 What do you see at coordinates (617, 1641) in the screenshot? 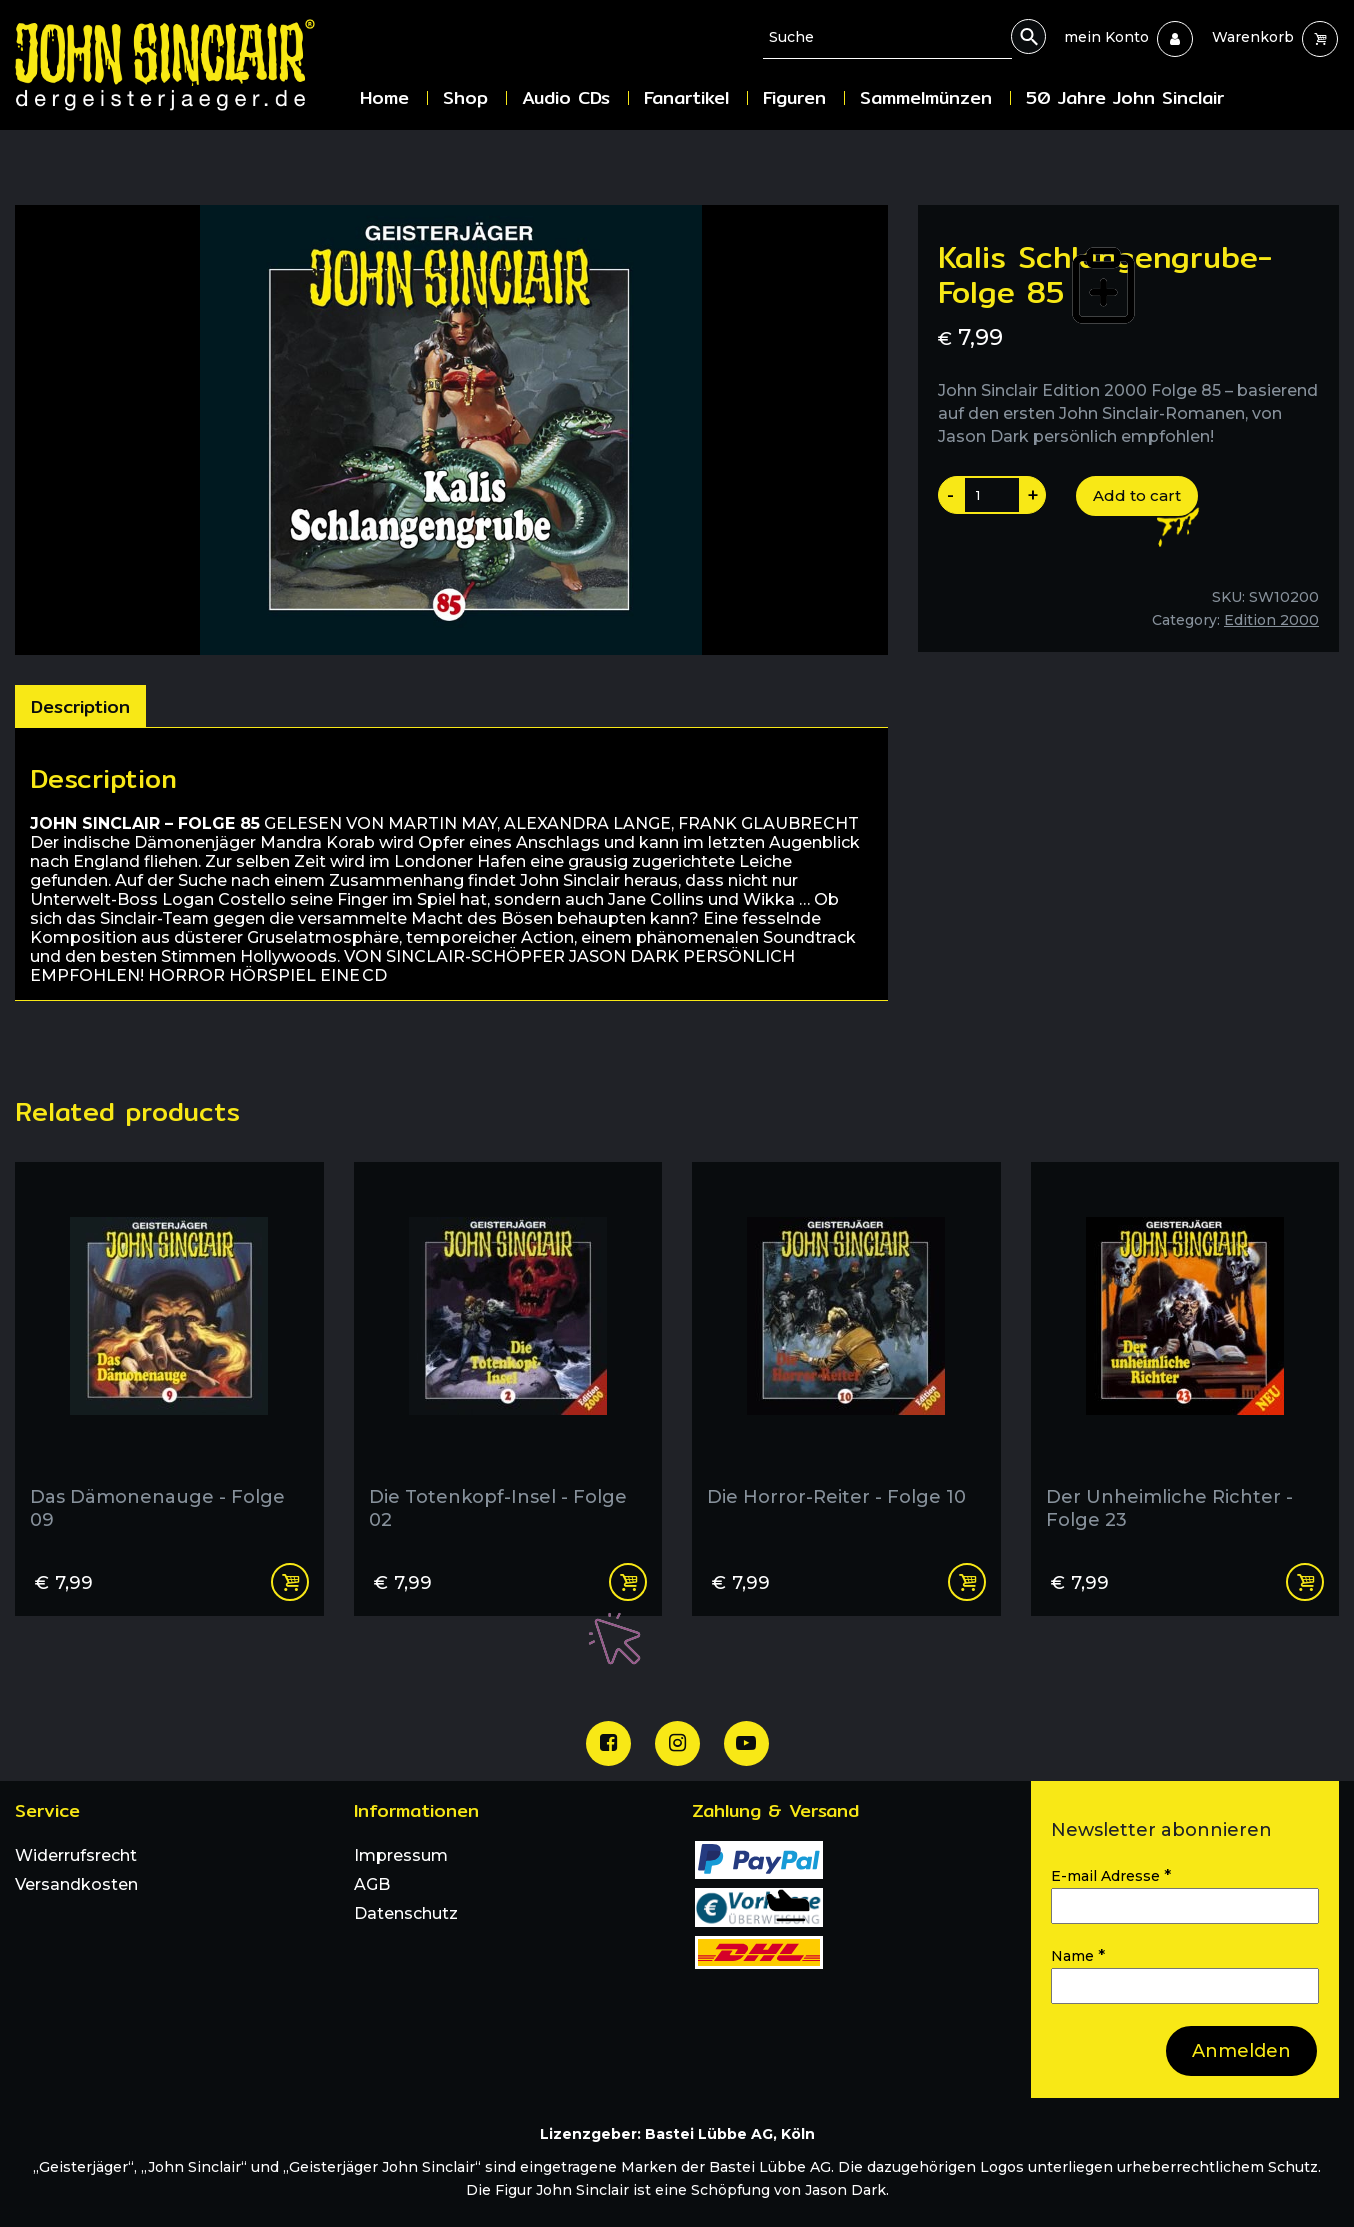
I see `click or tap to interact` at bounding box center [617, 1641].